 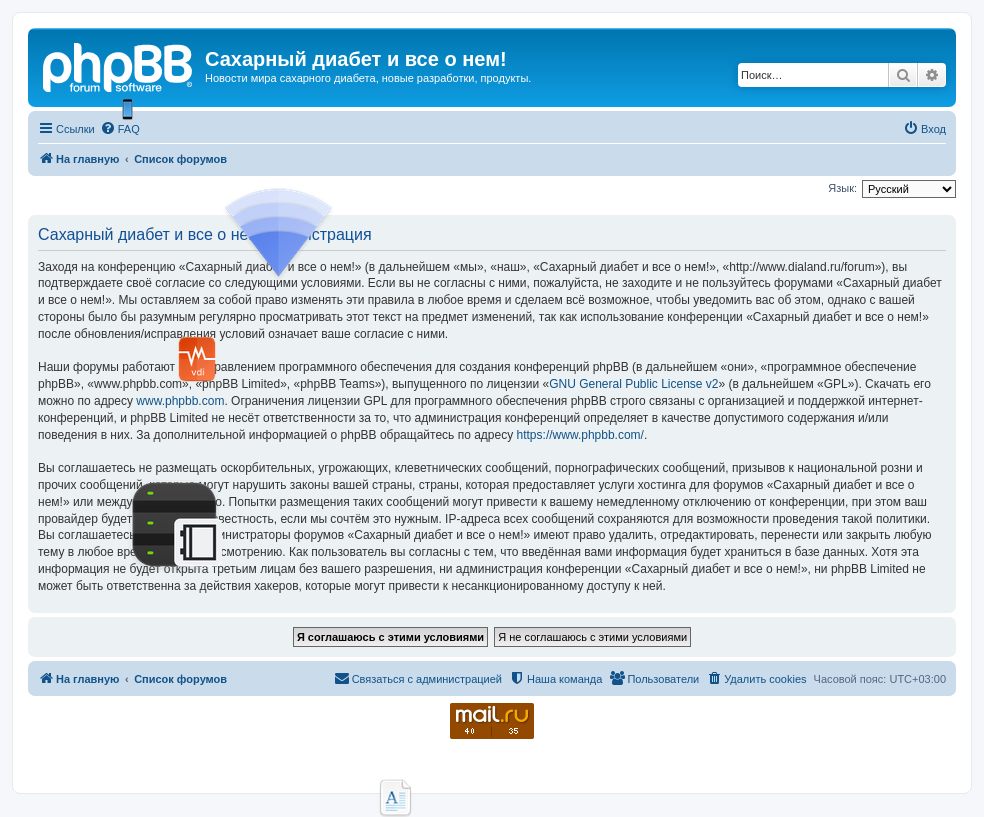 What do you see at coordinates (197, 359) in the screenshot?
I see `virtualbox virtual disk image file` at bounding box center [197, 359].